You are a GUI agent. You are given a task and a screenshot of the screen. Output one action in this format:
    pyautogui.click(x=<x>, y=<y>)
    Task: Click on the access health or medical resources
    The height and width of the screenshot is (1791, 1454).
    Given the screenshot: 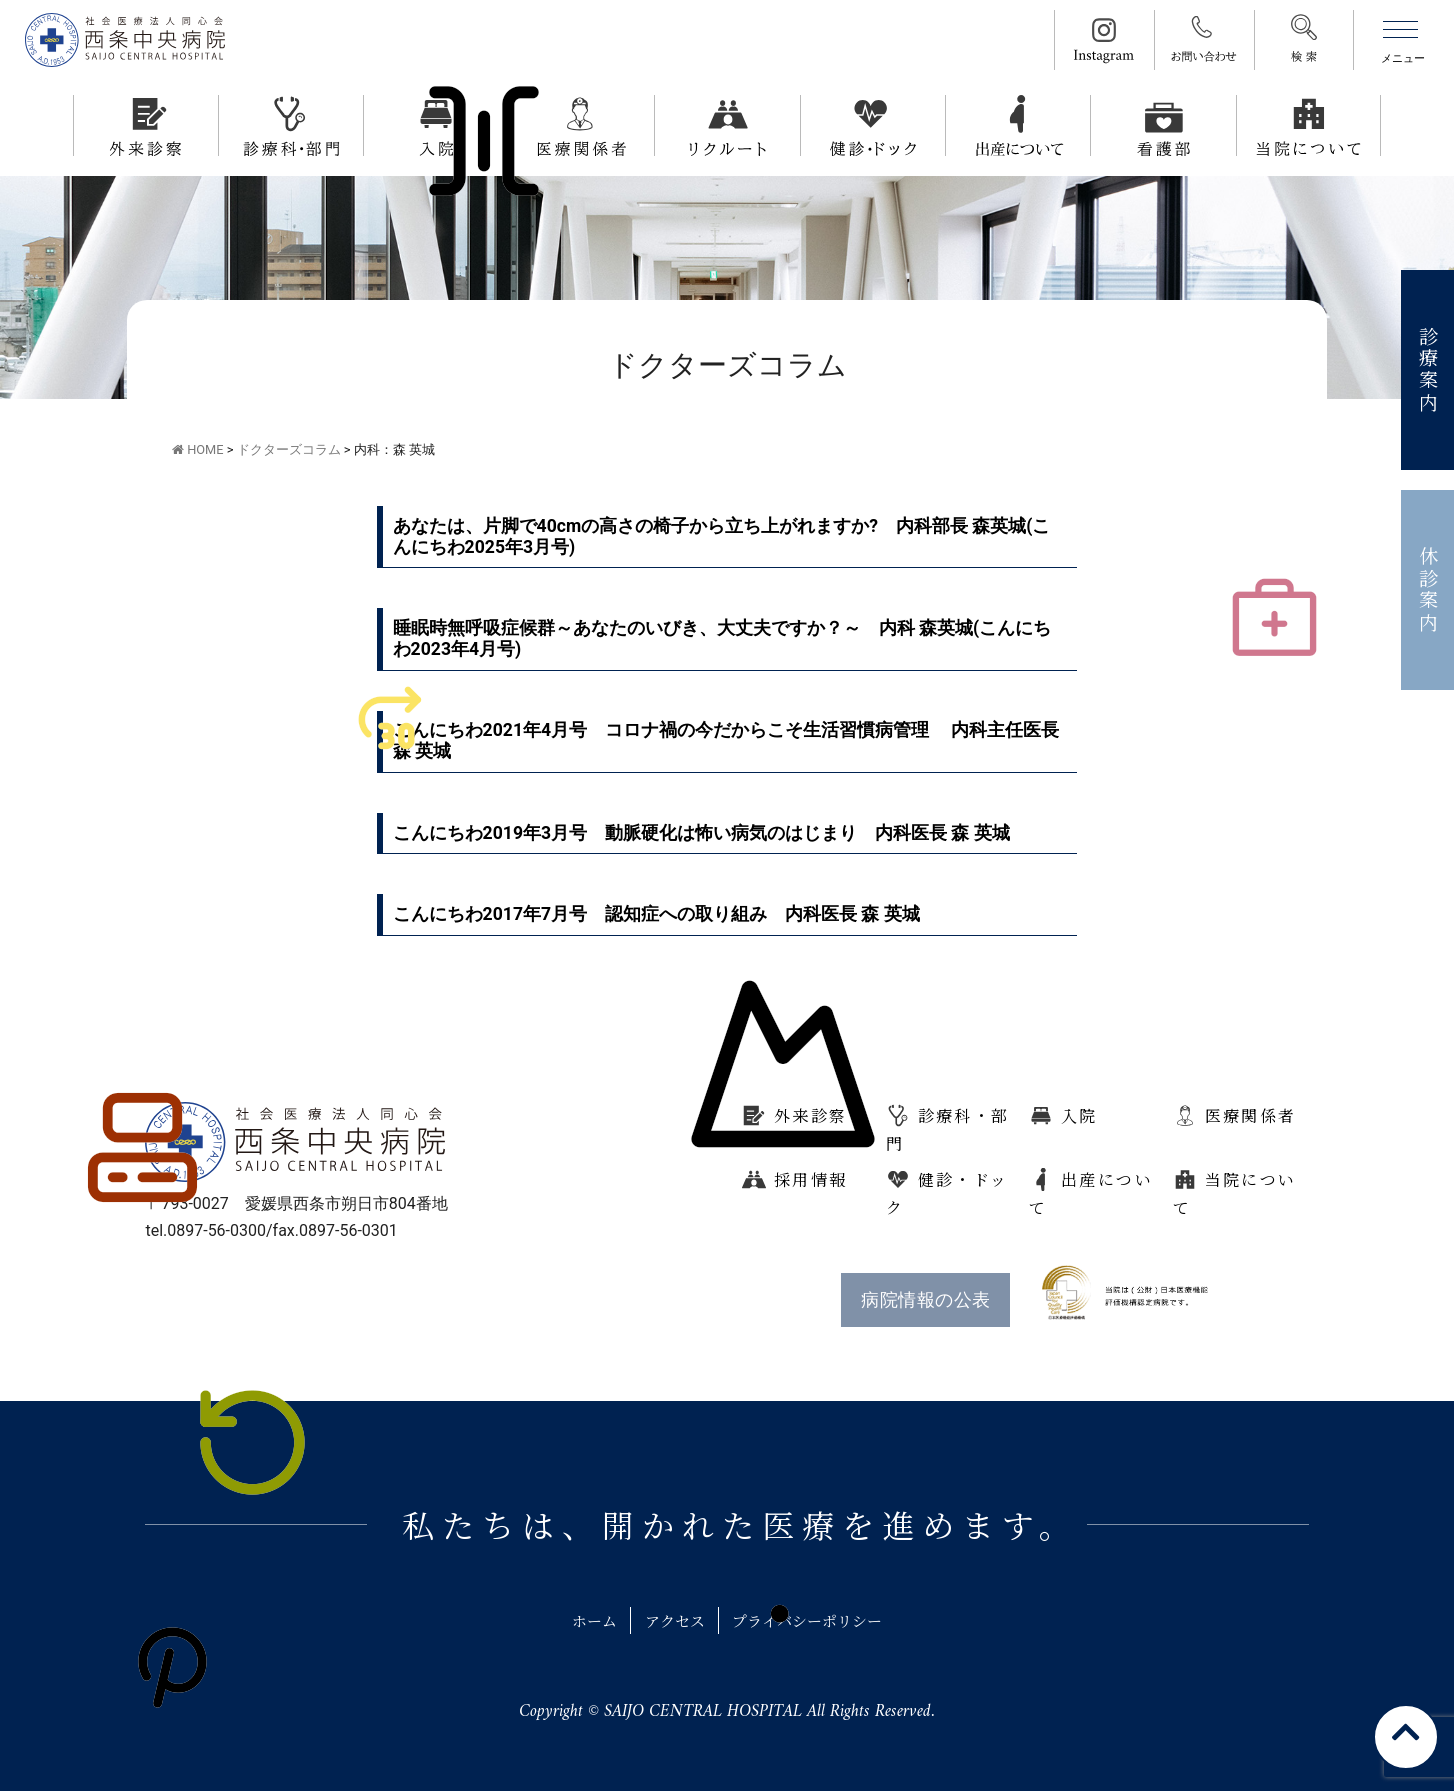 What is the action you would take?
    pyautogui.click(x=1274, y=620)
    